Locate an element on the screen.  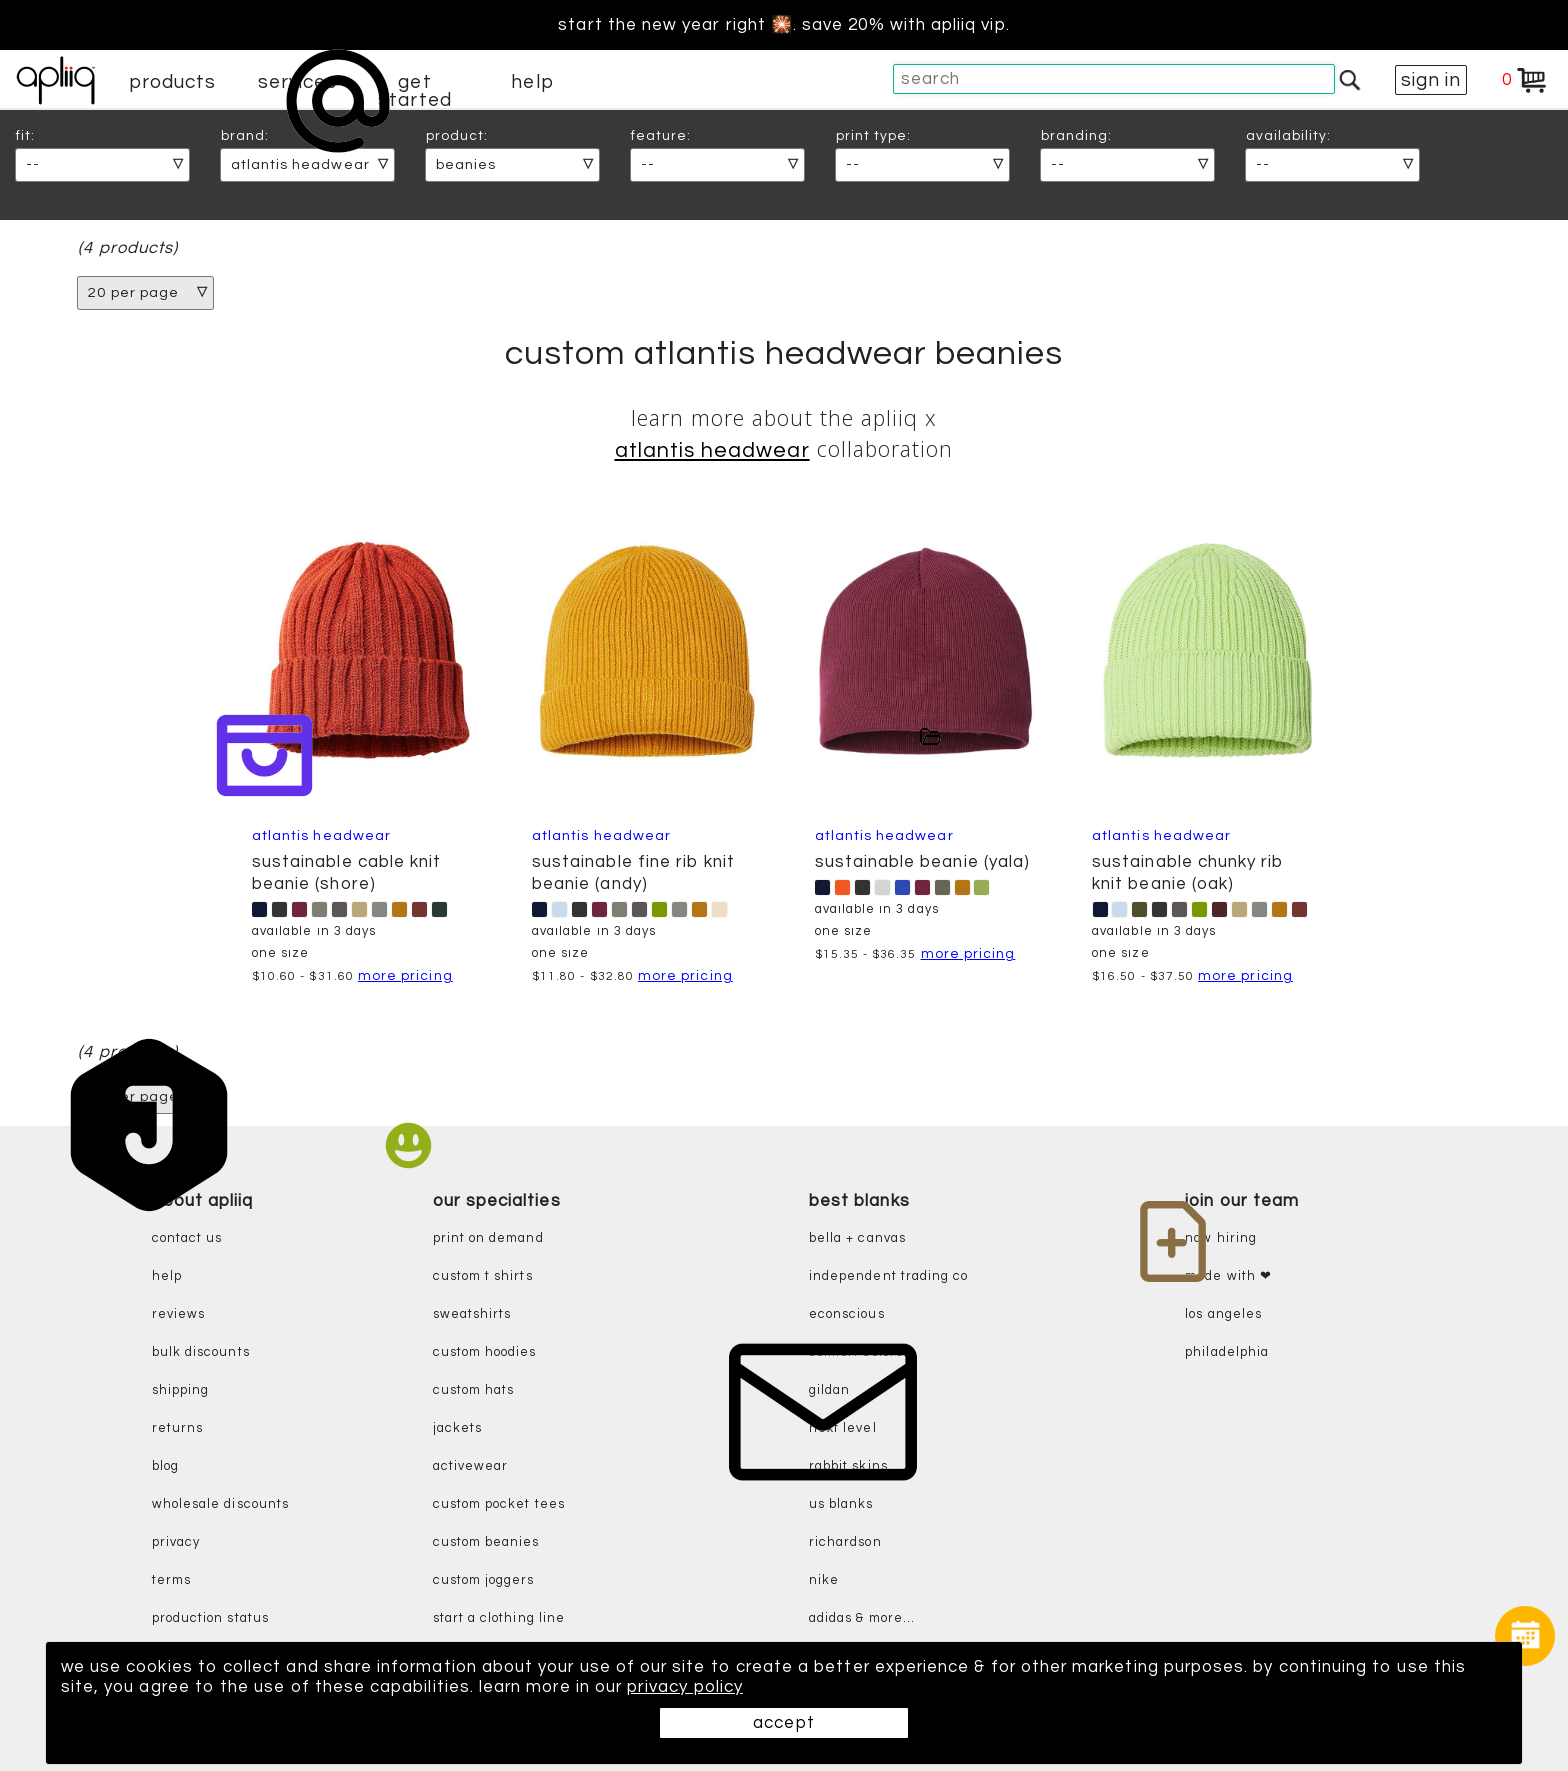
add a new file is located at coordinates (1170, 1241).